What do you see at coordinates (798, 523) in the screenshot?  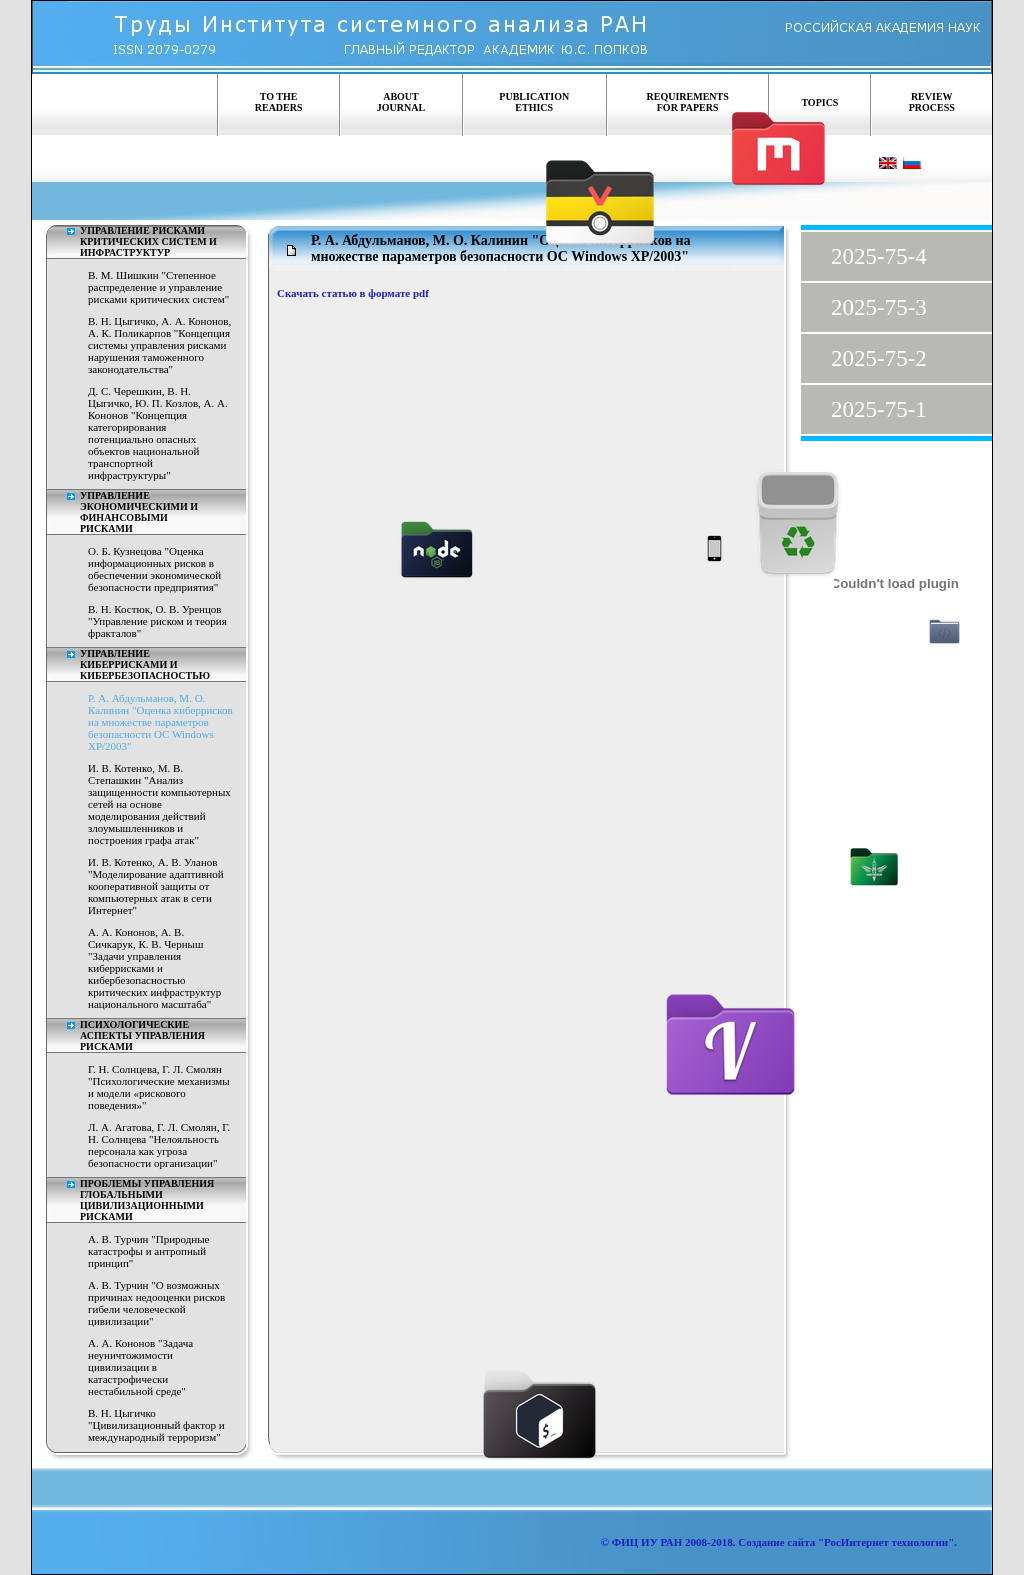 I see `open the trash or recycle bin` at bounding box center [798, 523].